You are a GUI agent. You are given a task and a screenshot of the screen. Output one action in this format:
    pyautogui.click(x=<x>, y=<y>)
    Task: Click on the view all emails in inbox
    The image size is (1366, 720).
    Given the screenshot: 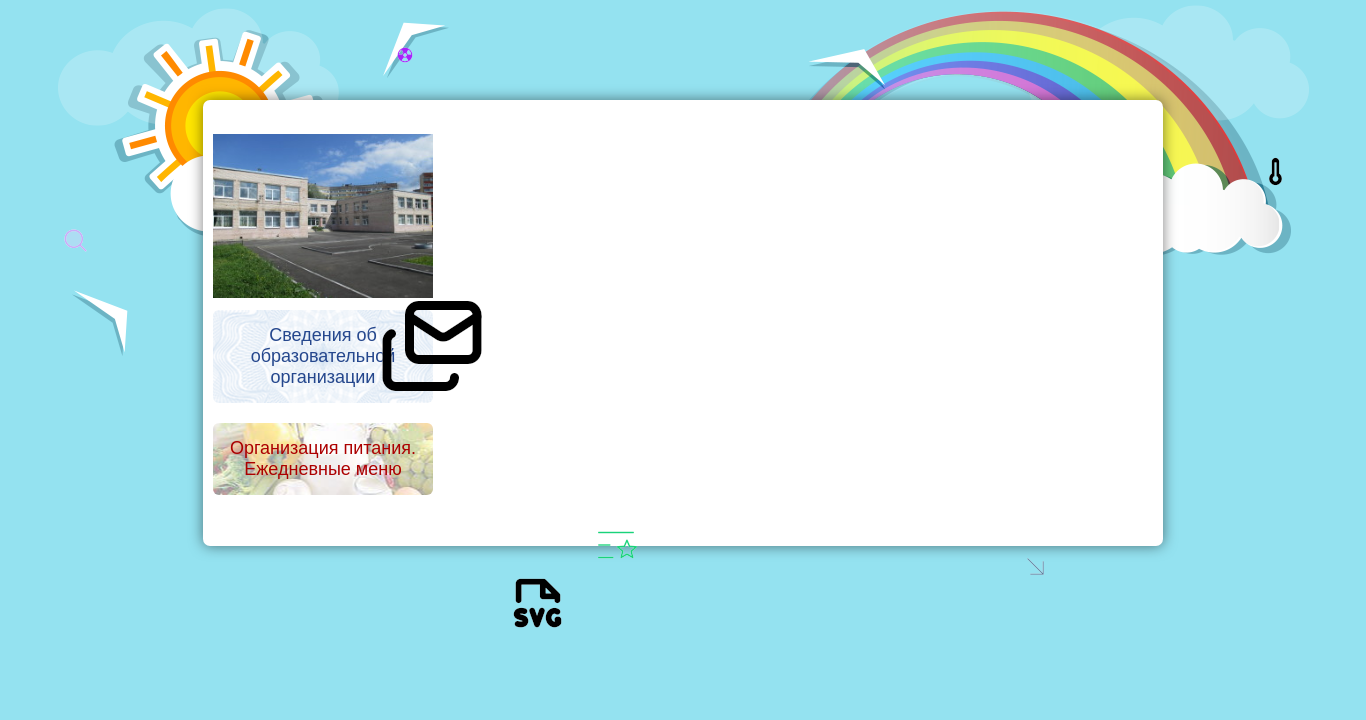 What is the action you would take?
    pyautogui.click(x=432, y=346)
    